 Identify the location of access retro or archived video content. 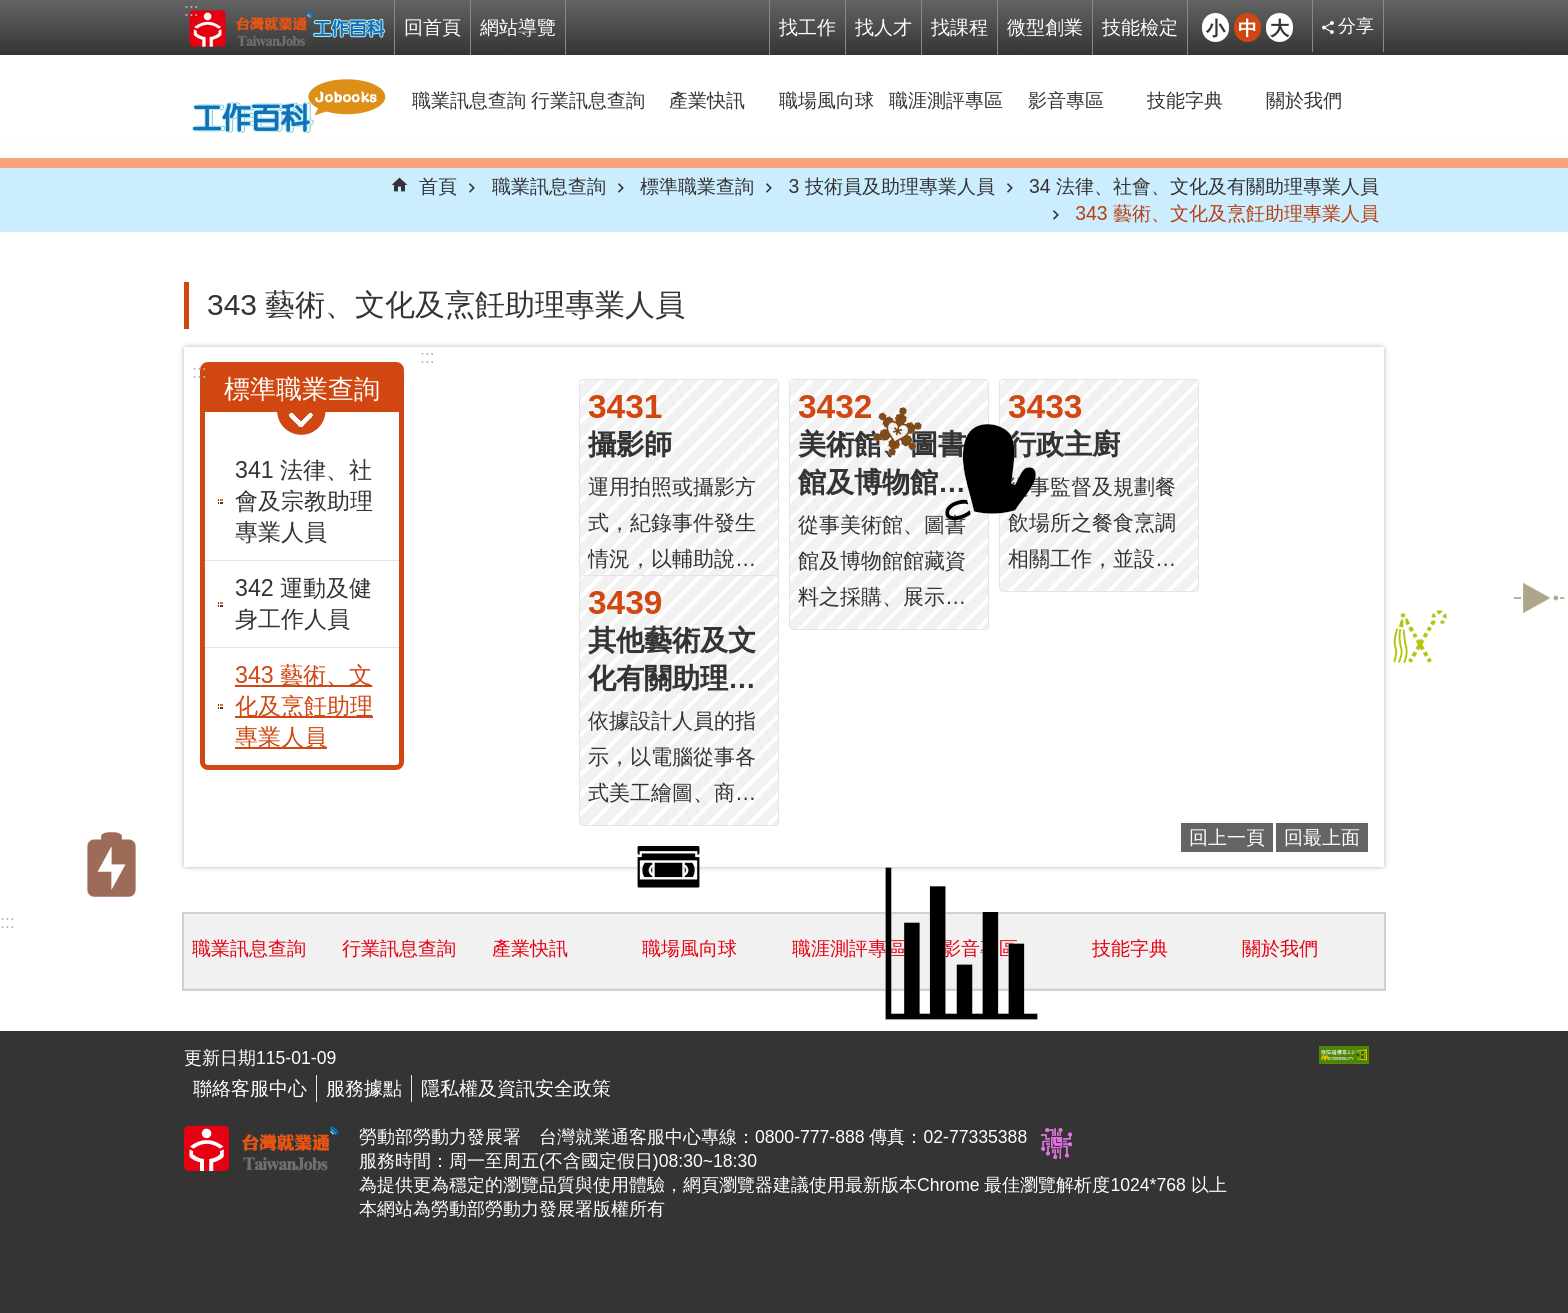
(668, 868).